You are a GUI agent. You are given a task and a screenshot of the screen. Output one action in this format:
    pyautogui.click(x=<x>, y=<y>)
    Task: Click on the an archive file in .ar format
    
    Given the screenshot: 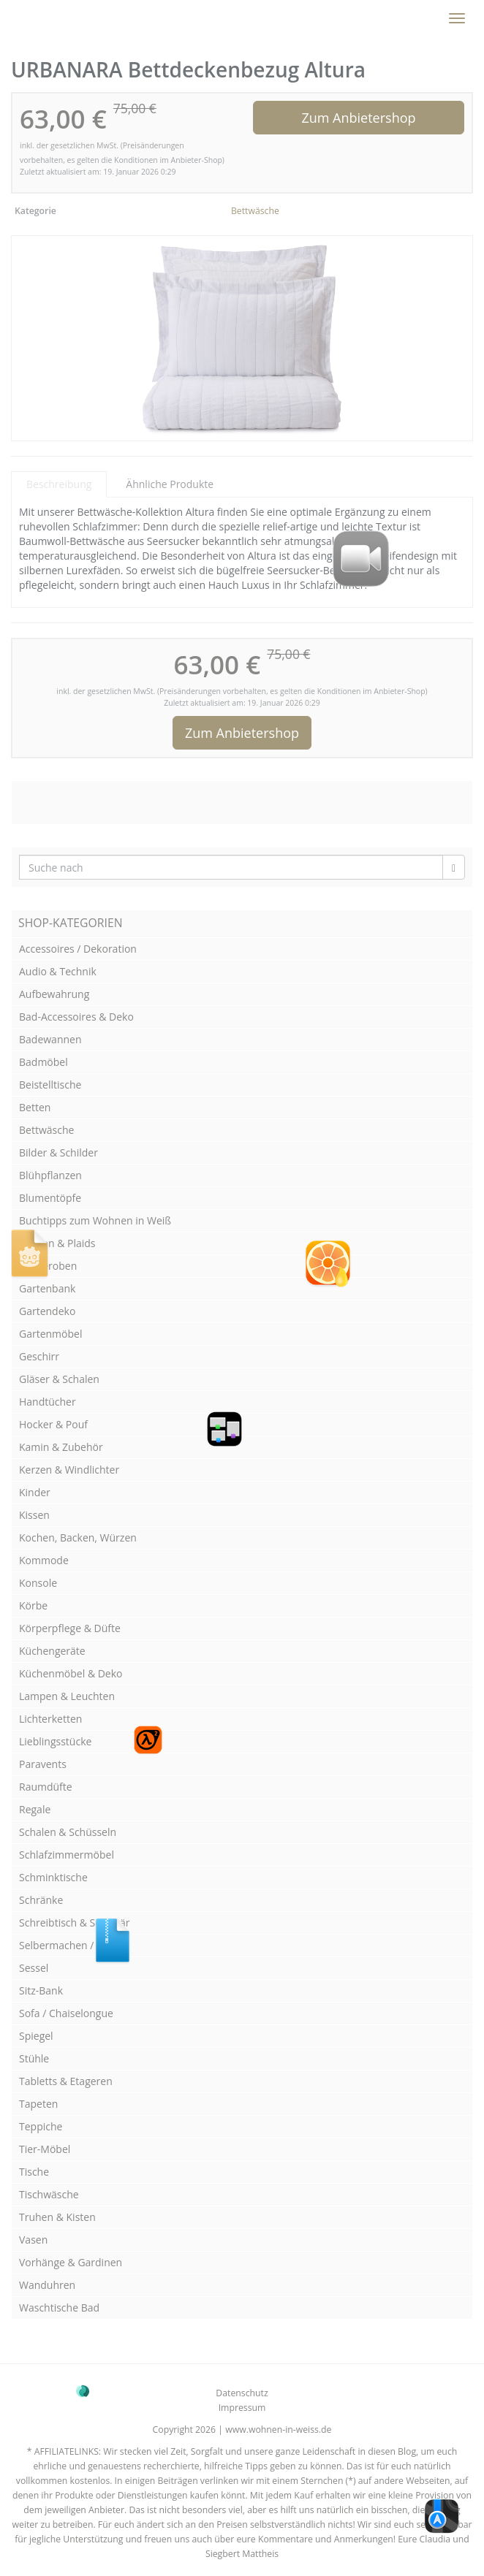 What is the action you would take?
    pyautogui.click(x=113, y=1941)
    